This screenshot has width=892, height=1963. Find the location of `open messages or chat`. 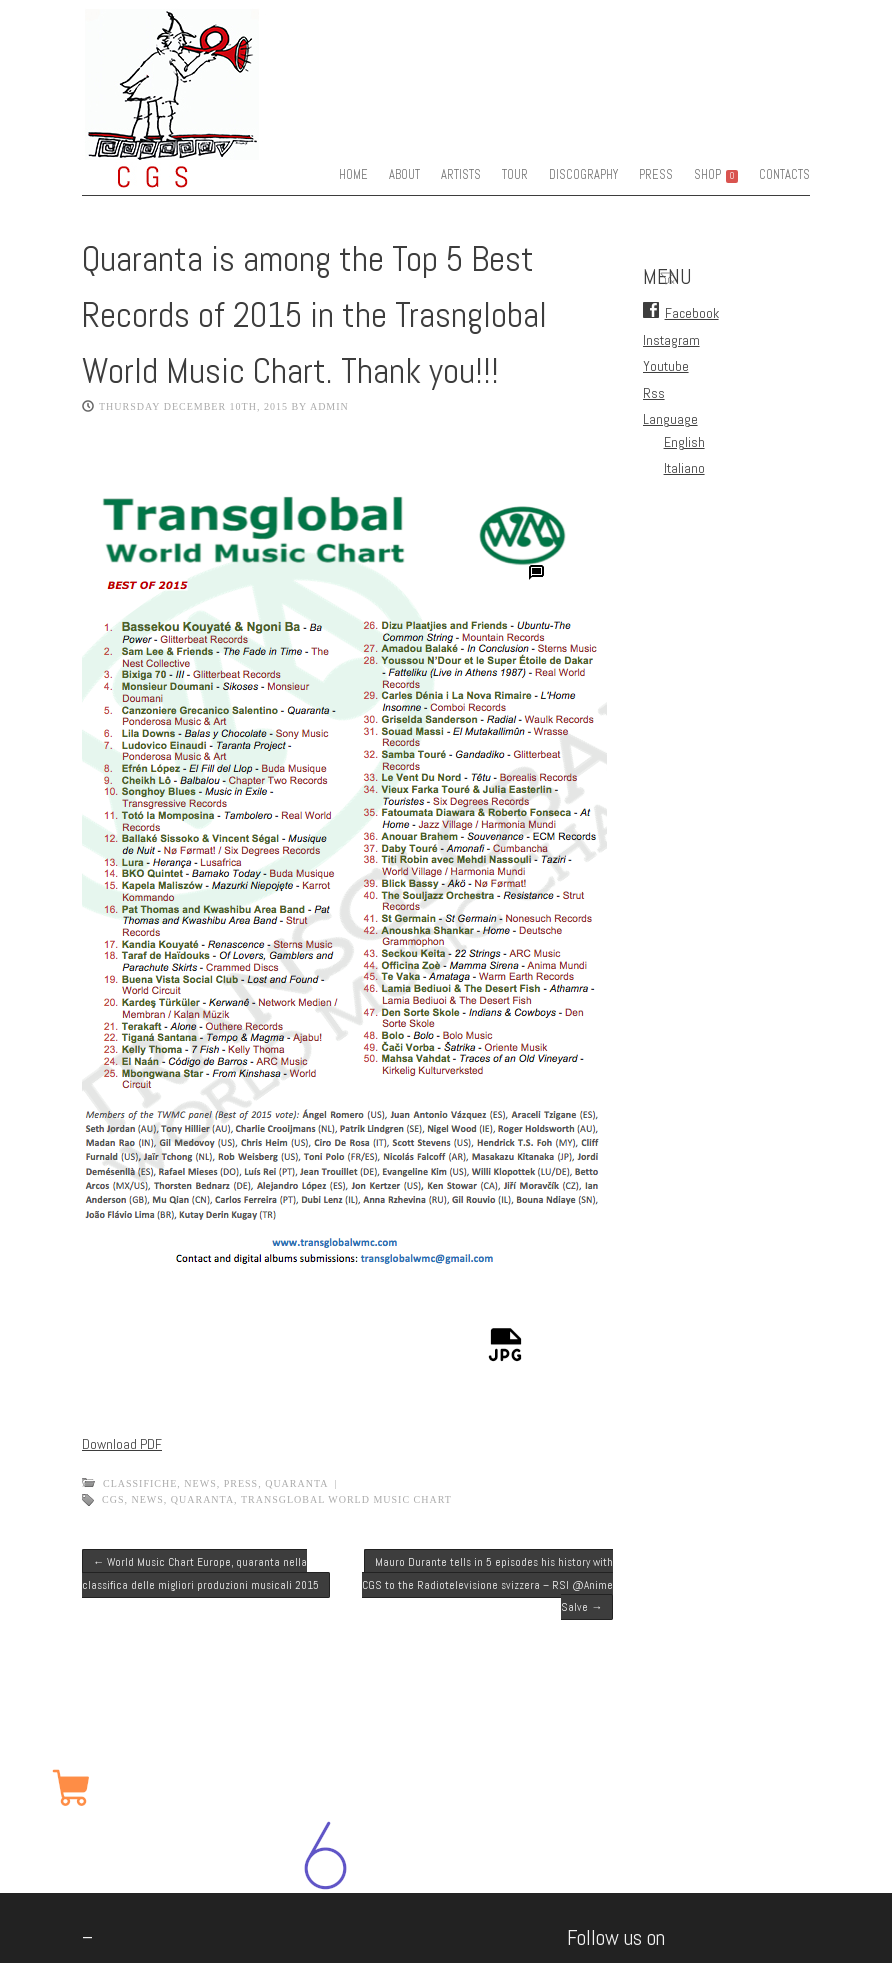

open messages or chat is located at coordinates (536, 572).